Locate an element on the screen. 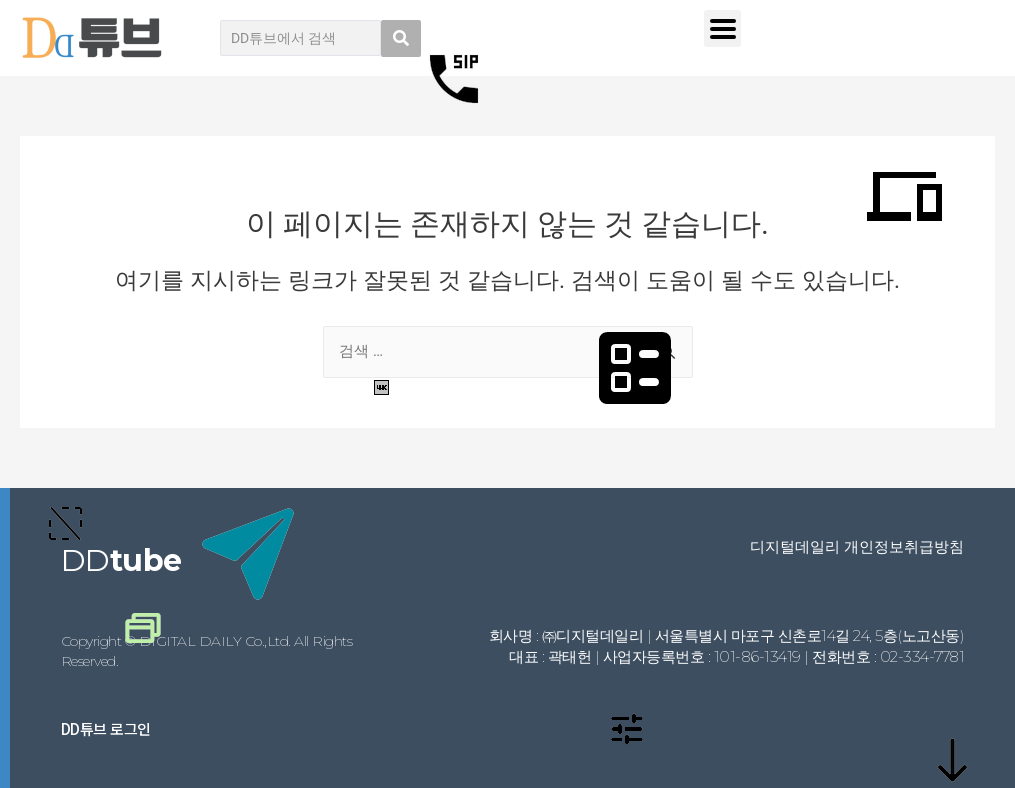 The width and height of the screenshot is (1015, 788). navigate or scroll downward is located at coordinates (952, 760).